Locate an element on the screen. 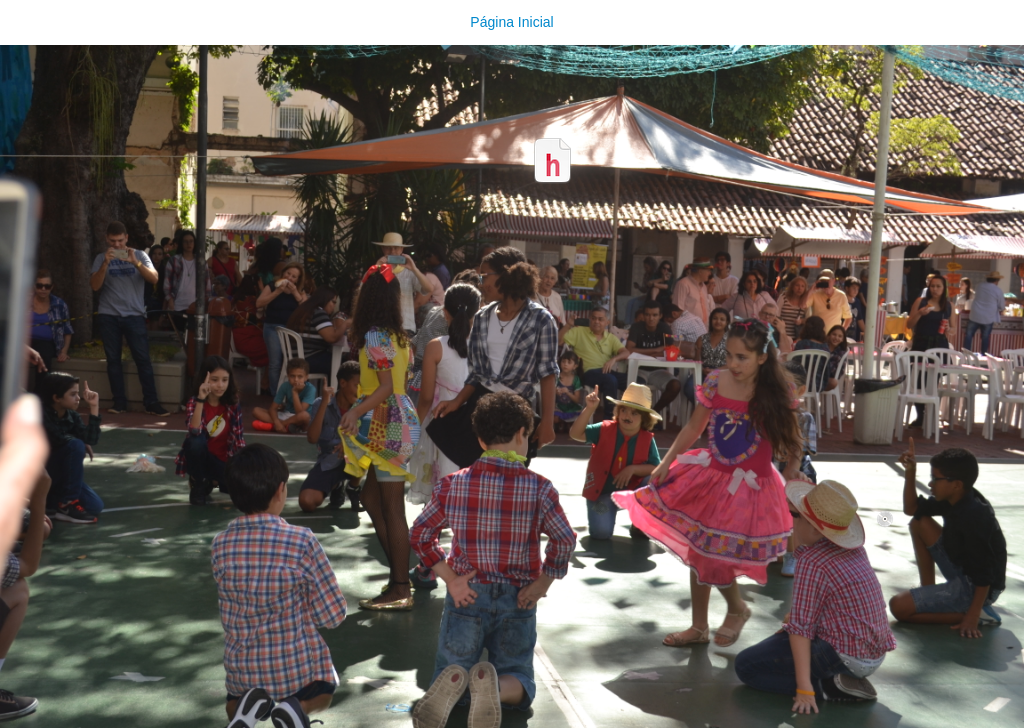  c/c++ header file is located at coordinates (552, 160).